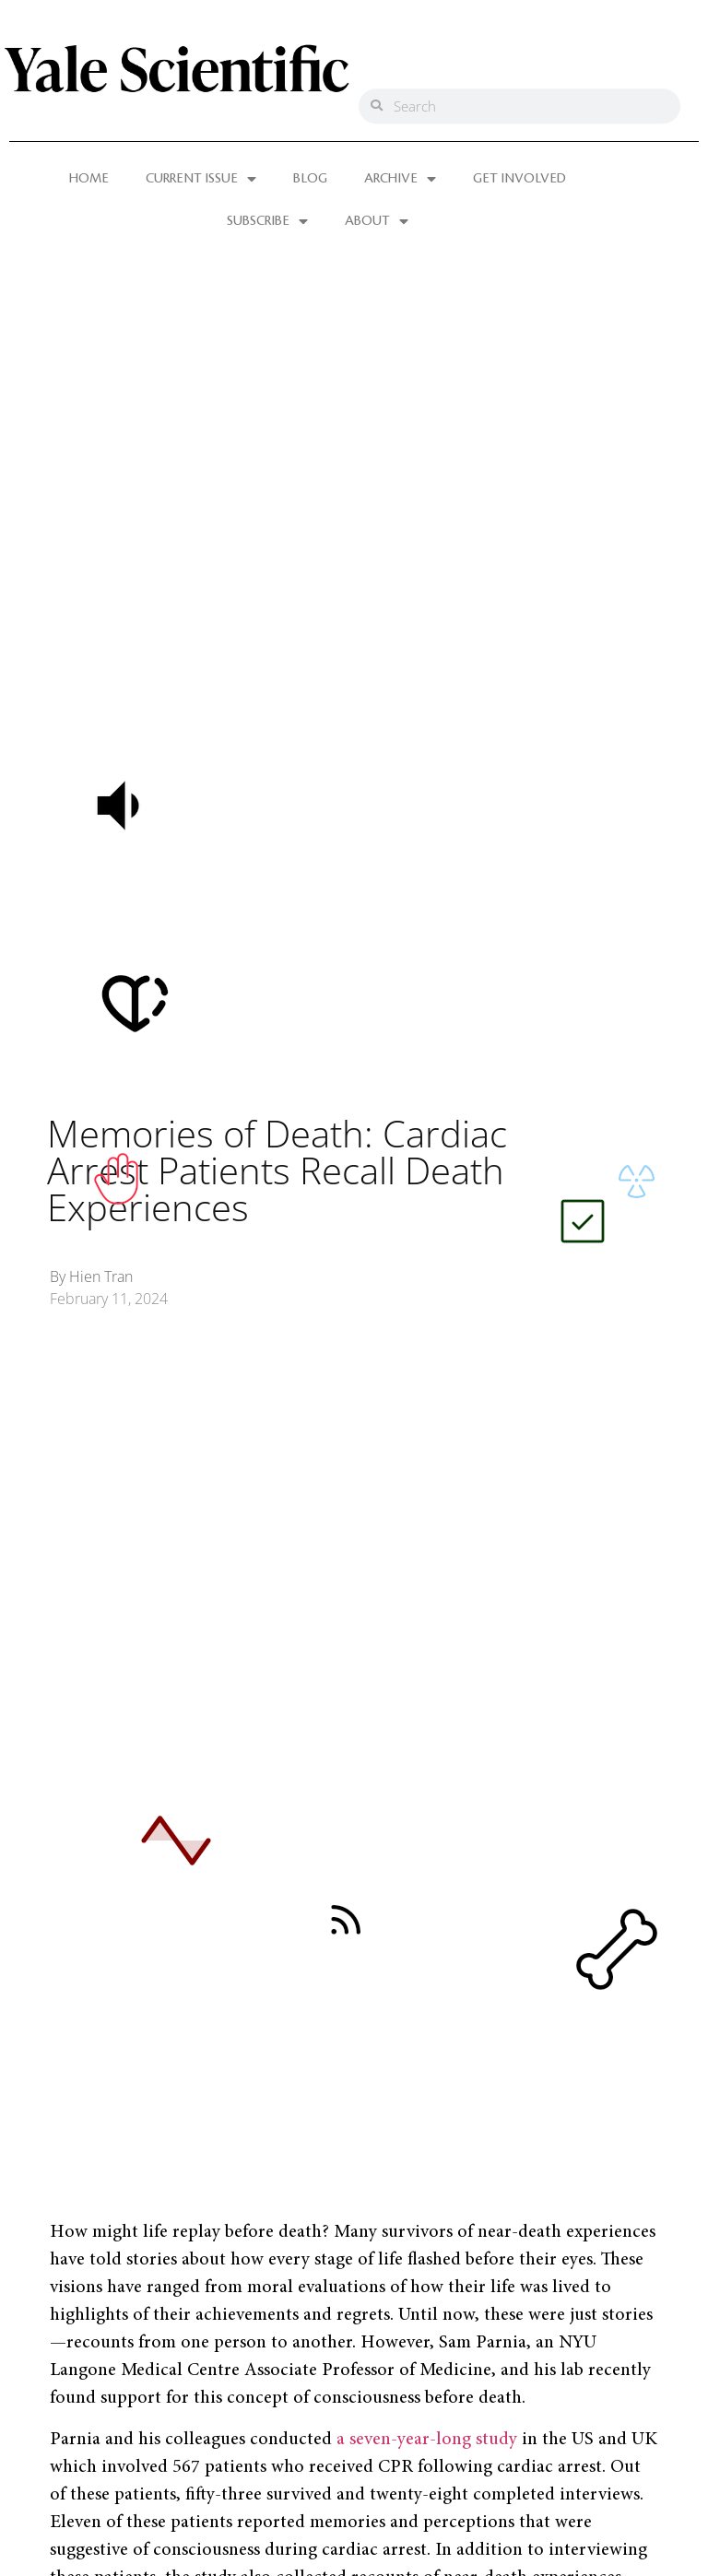 The image size is (708, 2576). What do you see at coordinates (636, 1180) in the screenshot?
I see `indicates radioactive or hazardous material warning` at bounding box center [636, 1180].